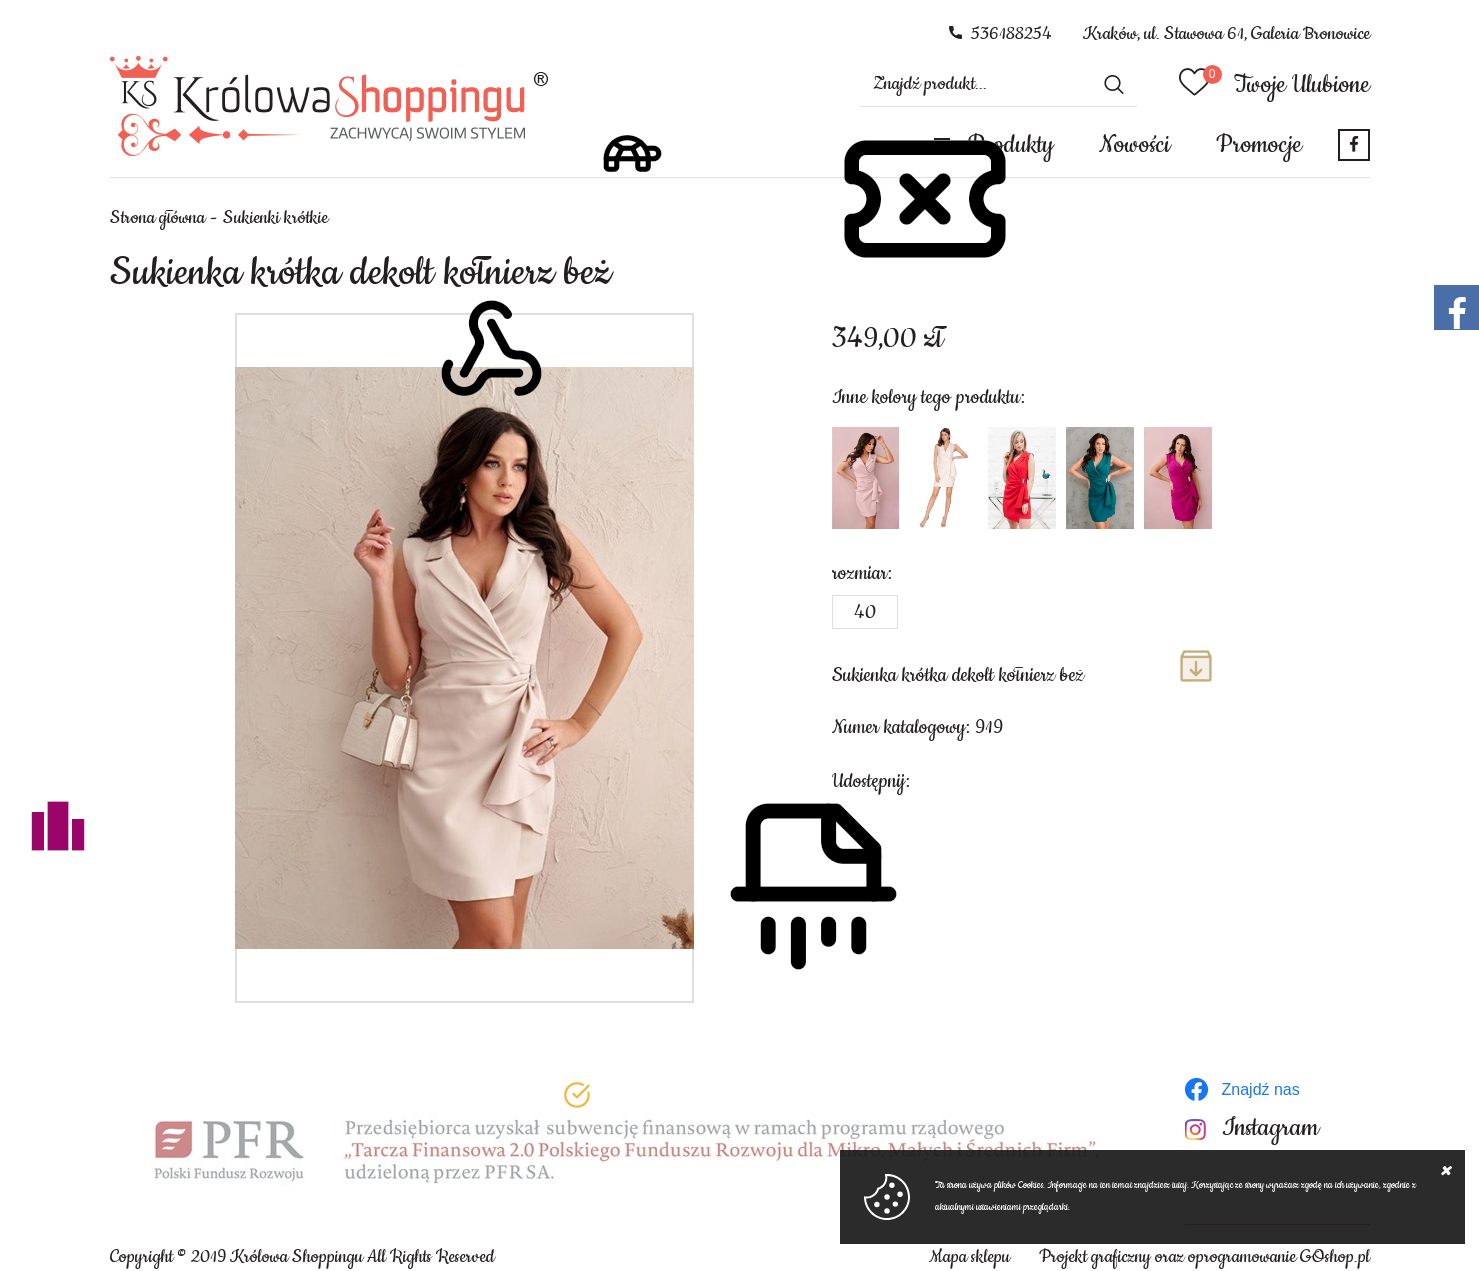 This screenshot has height=1271, width=1479. What do you see at coordinates (925, 199) in the screenshot?
I see `cancel or remove a ticket` at bounding box center [925, 199].